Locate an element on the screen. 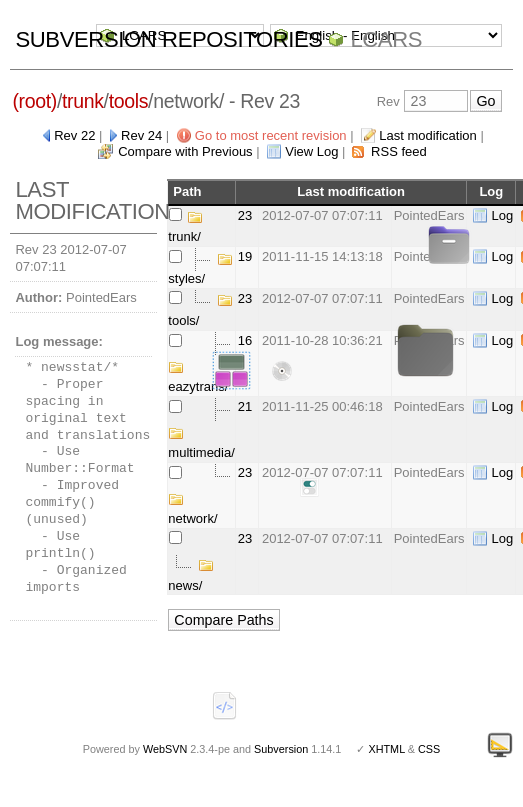 The width and height of the screenshot is (523, 807). an HTML or code file is located at coordinates (224, 705).